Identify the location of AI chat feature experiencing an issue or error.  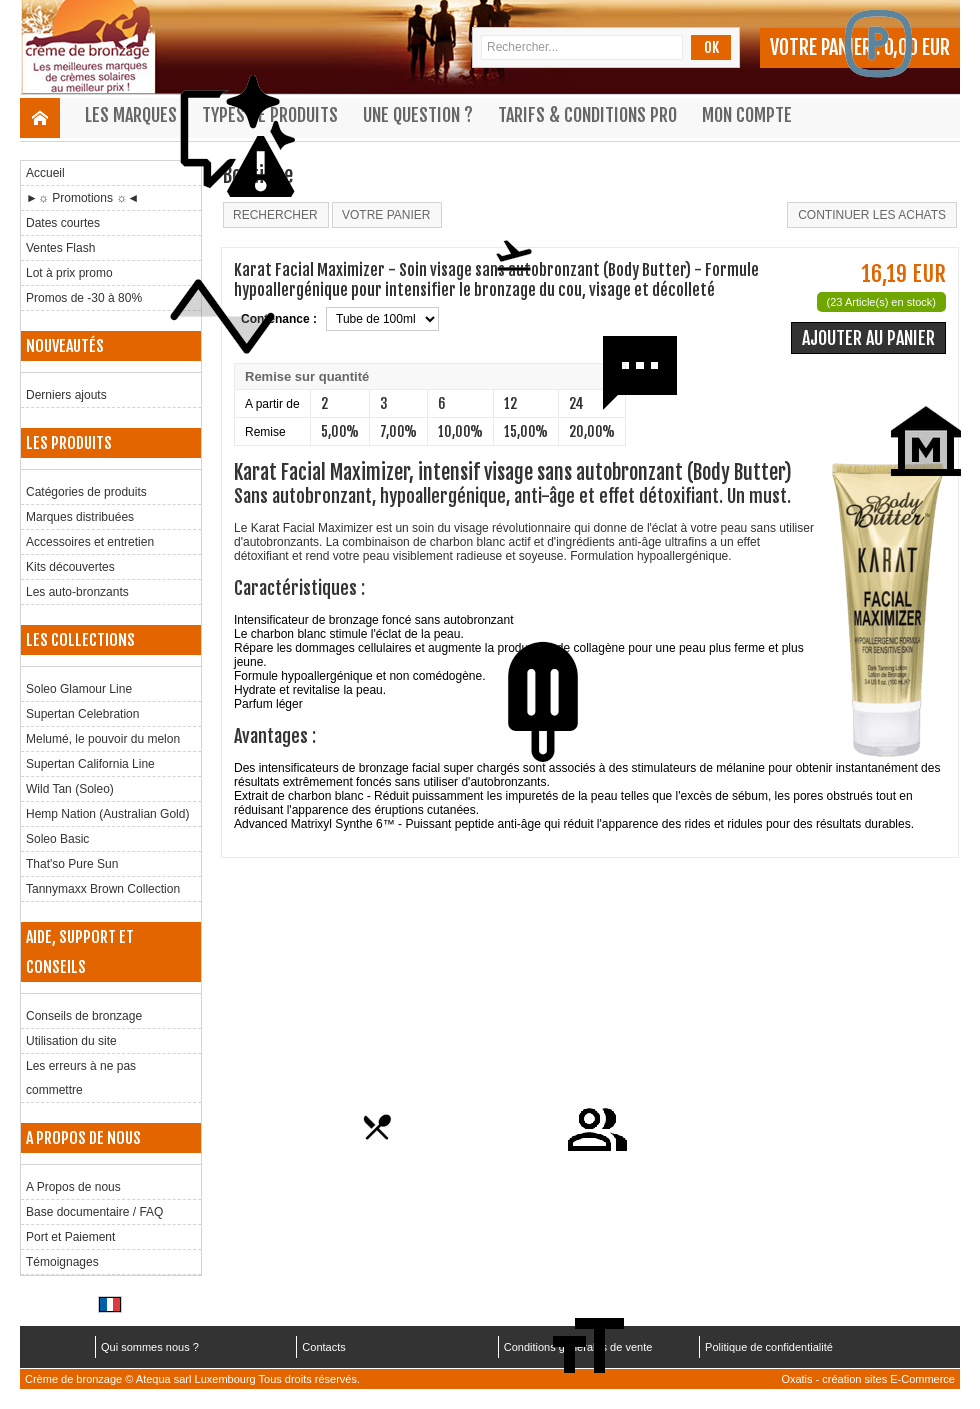
(234, 136).